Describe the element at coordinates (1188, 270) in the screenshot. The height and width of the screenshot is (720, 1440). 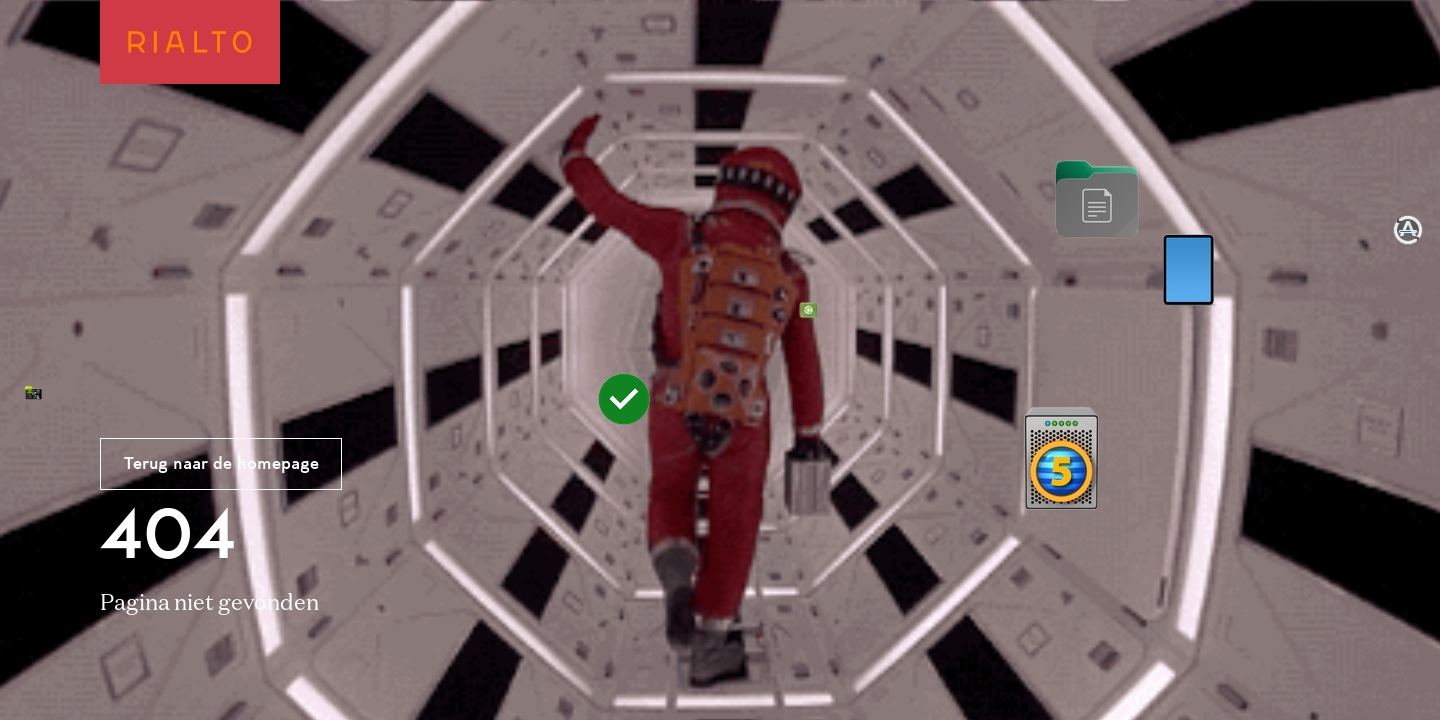
I see `indicates a connected iPad device` at that location.